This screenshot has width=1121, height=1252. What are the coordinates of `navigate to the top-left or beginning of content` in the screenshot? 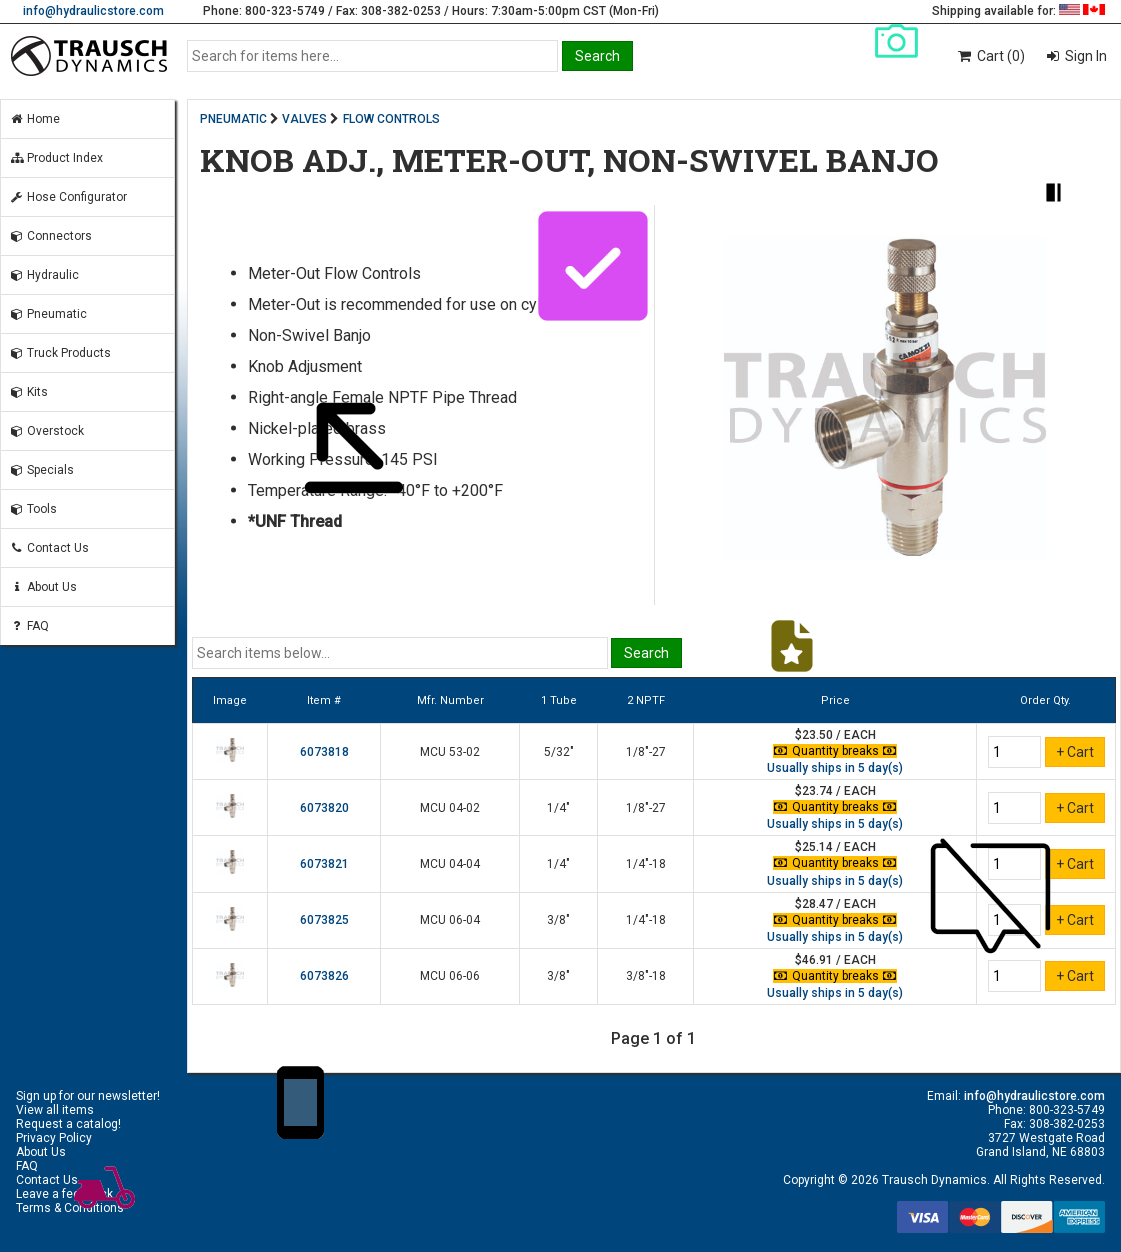 It's located at (350, 448).